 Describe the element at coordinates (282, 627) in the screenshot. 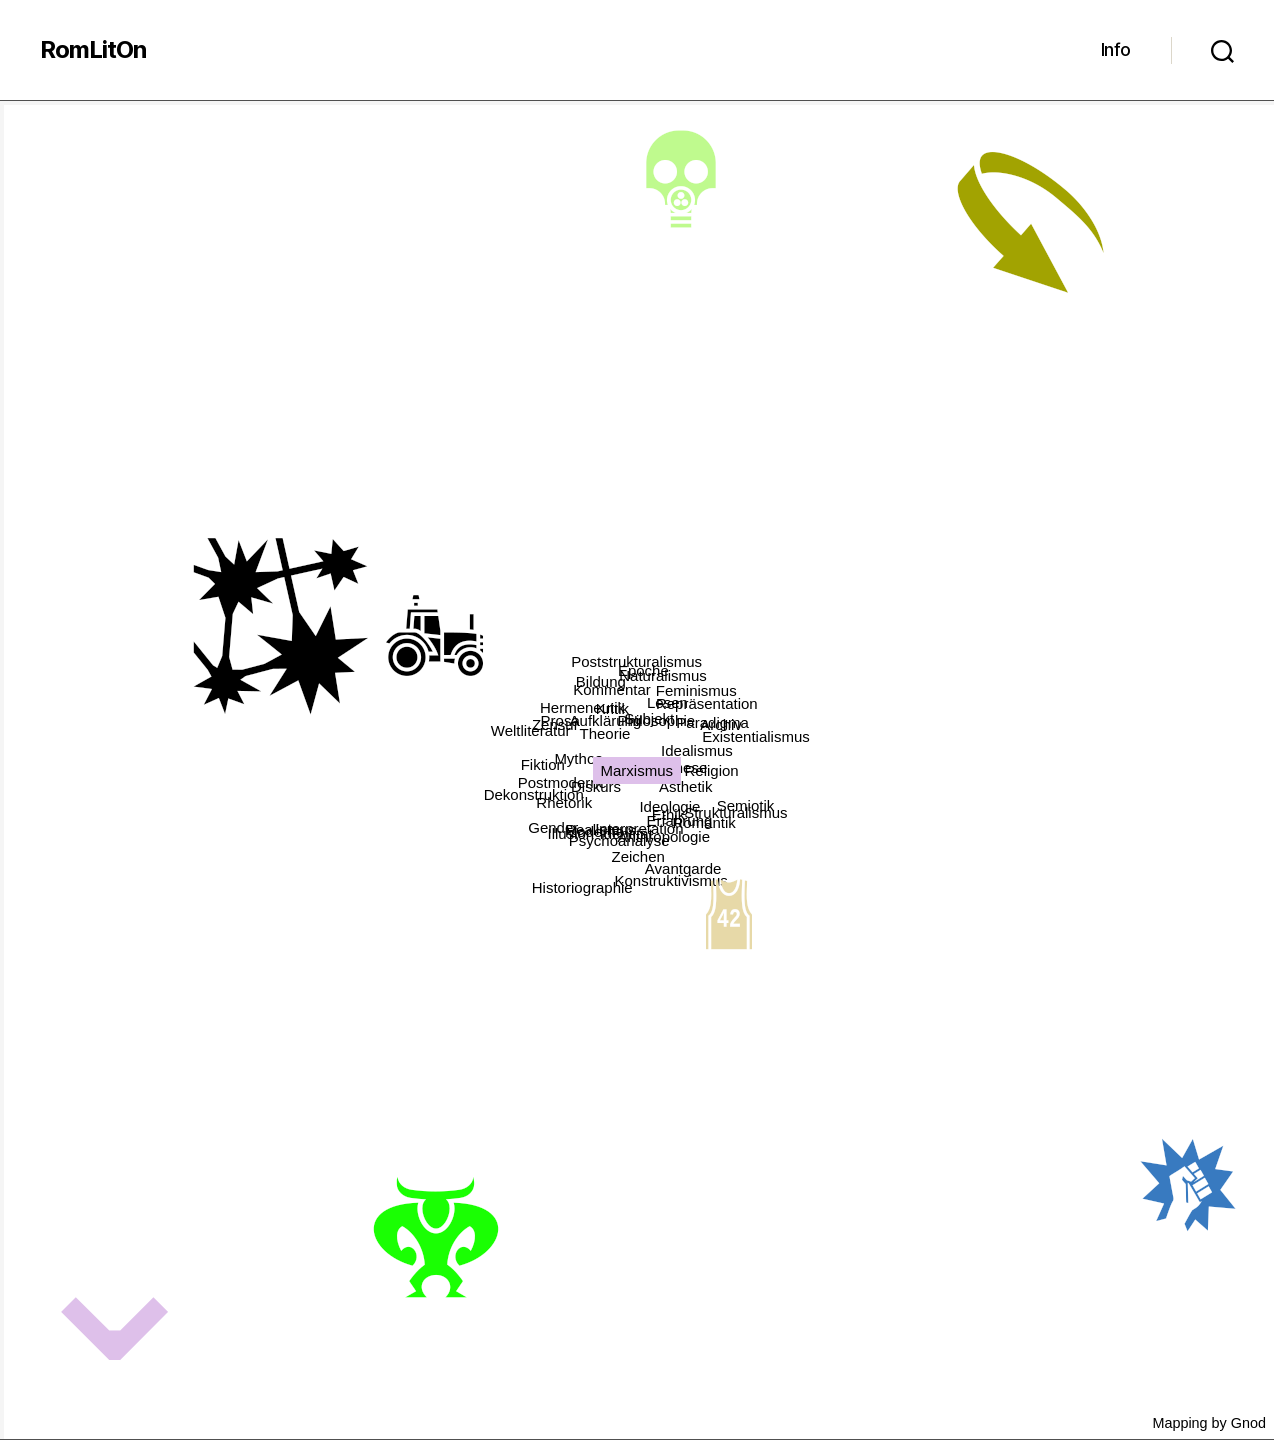

I see `indicates laser or energy weapon effect` at that location.